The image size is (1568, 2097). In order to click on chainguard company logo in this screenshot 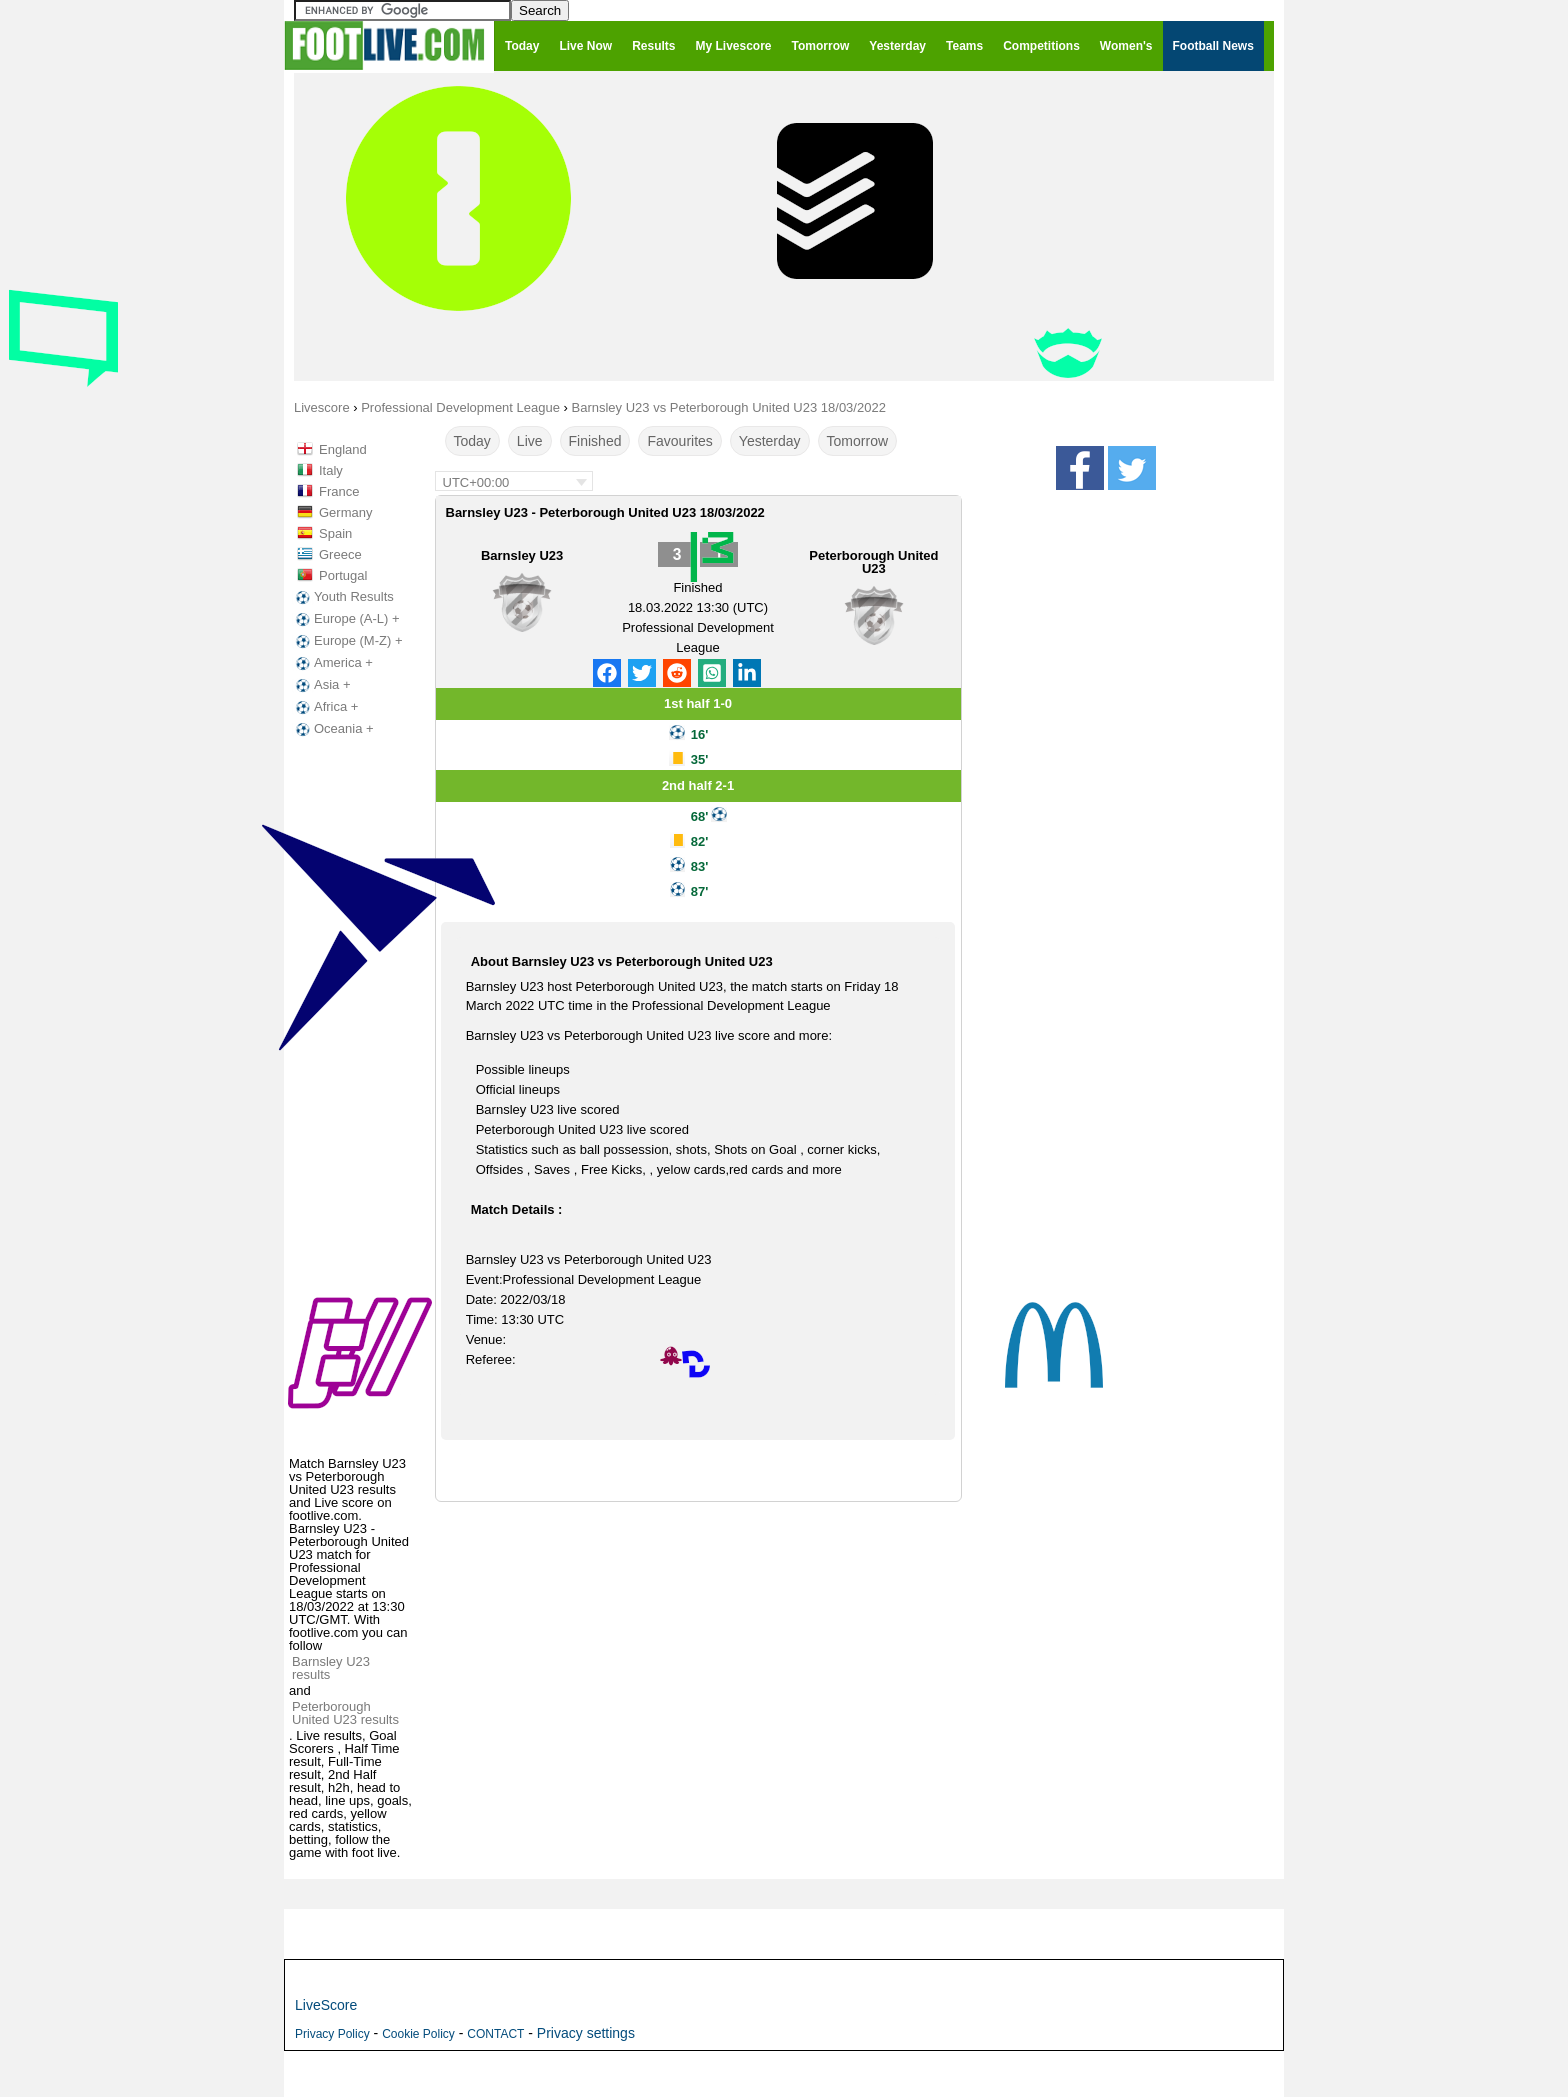, I will do `click(671, 1356)`.